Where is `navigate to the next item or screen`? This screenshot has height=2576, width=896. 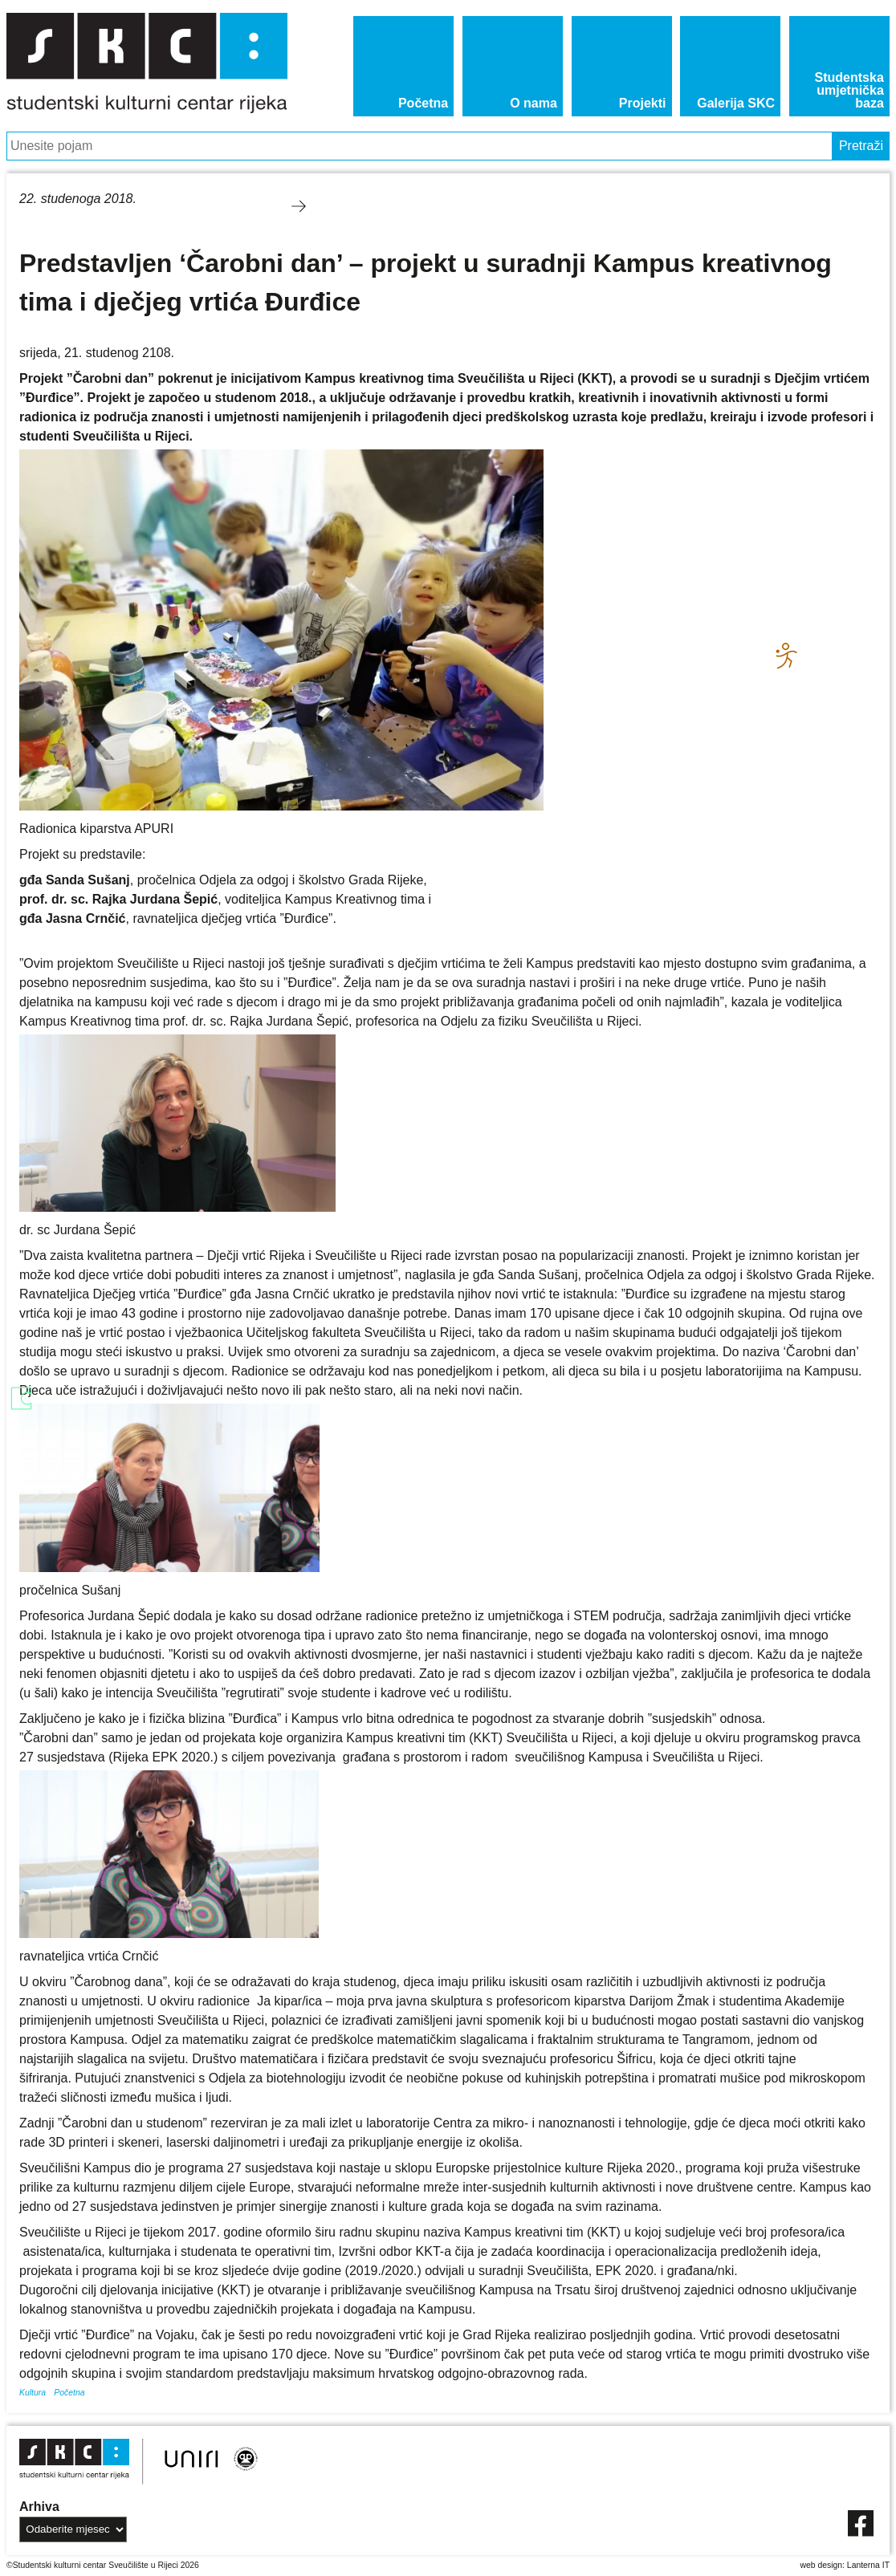 navigate to the next item or screen is located at coordinates (299, 206).